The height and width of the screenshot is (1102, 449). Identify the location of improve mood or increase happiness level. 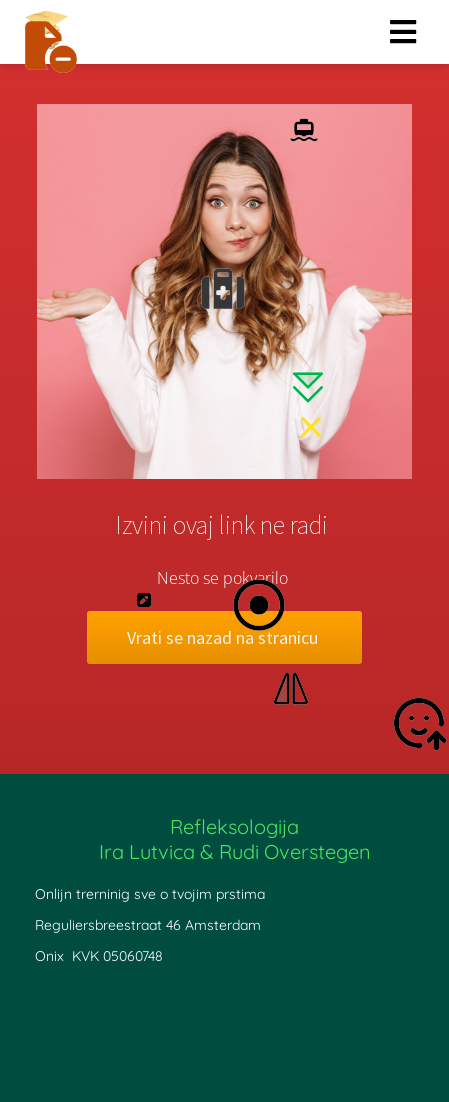
(419, 723).